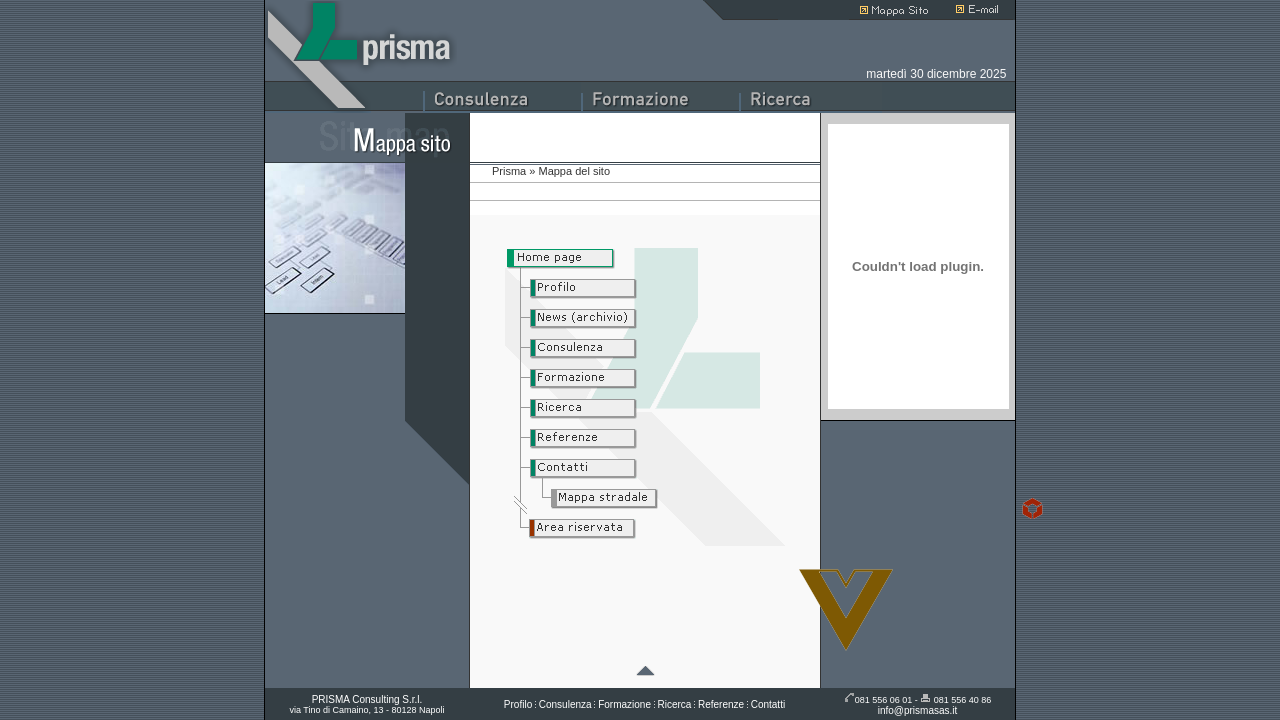  What do you see at coordinates (1032, 508) in the screenshot?
I see `visit builtbybit marketplace` at bounding box center [1032, 508].